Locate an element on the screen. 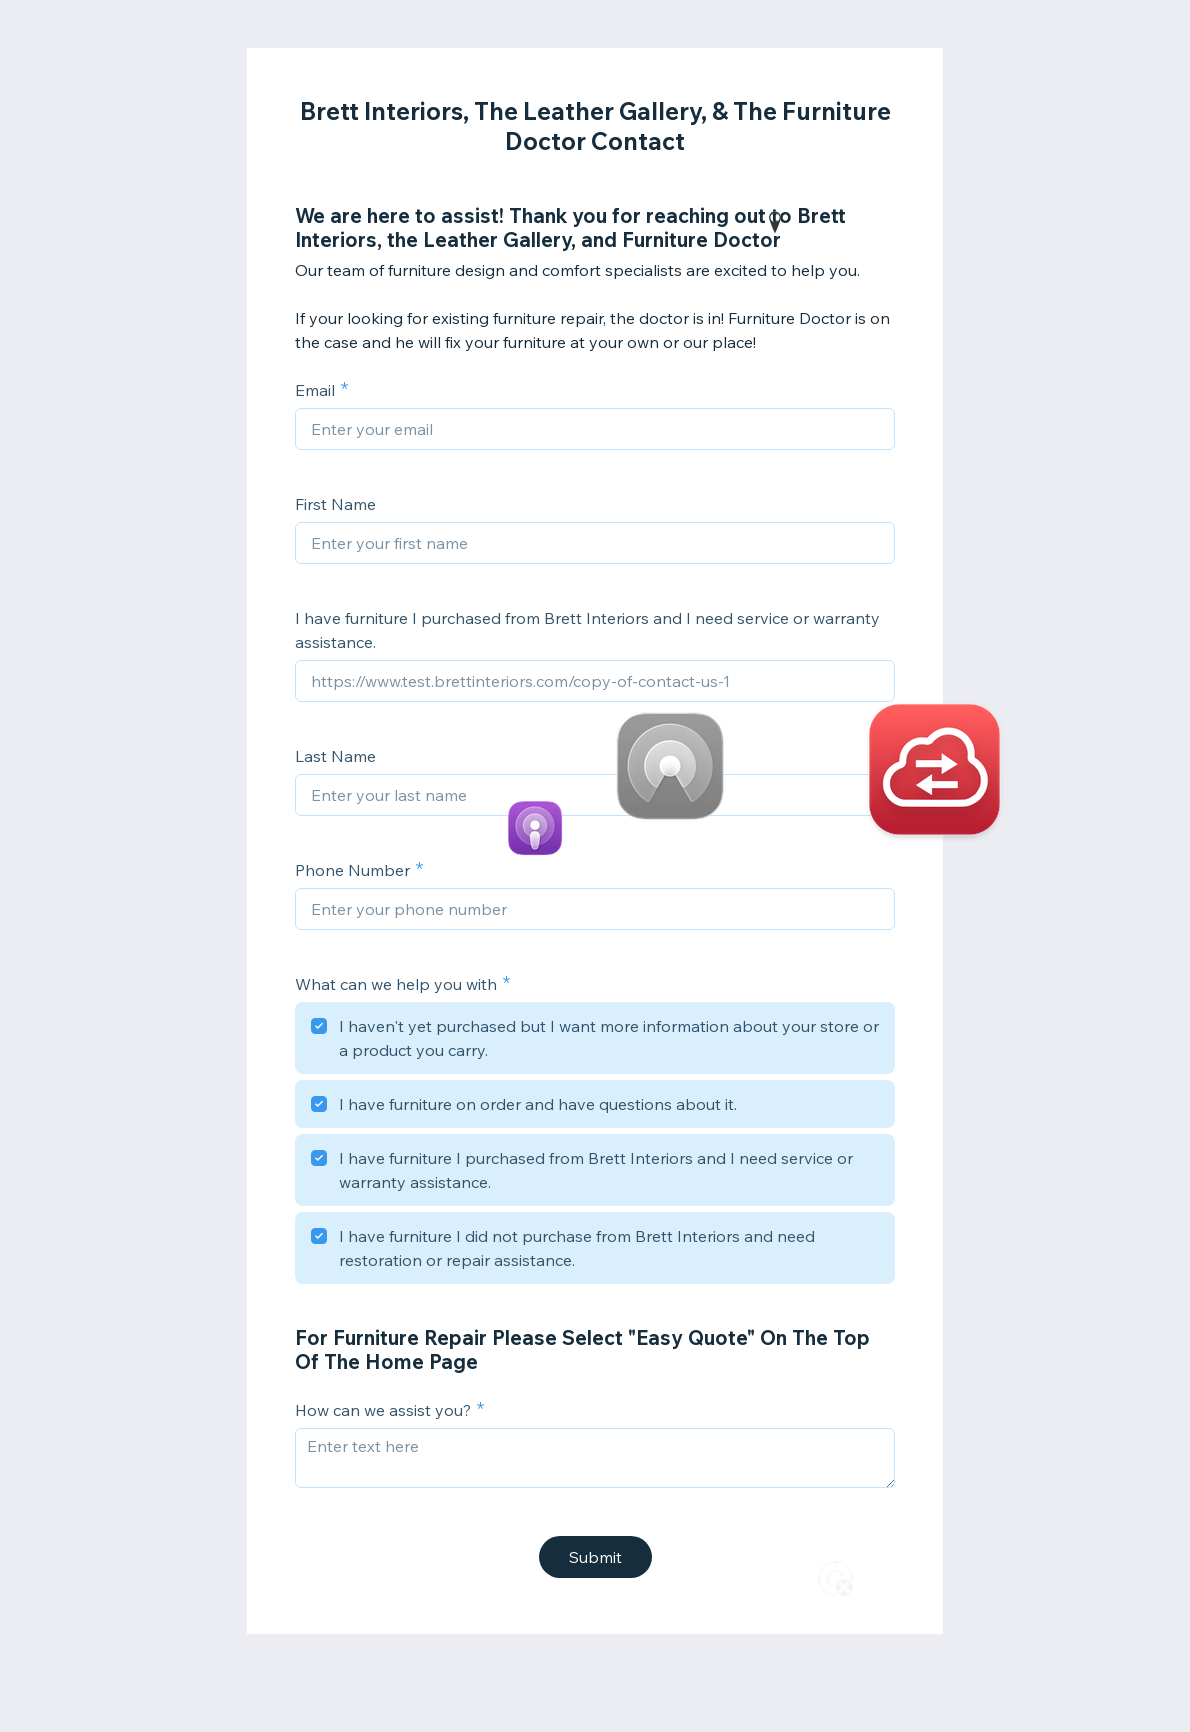 This screenshot has height=1732, width=1190. share files wirelessly via airdrop is located at coordinates (670, 766).